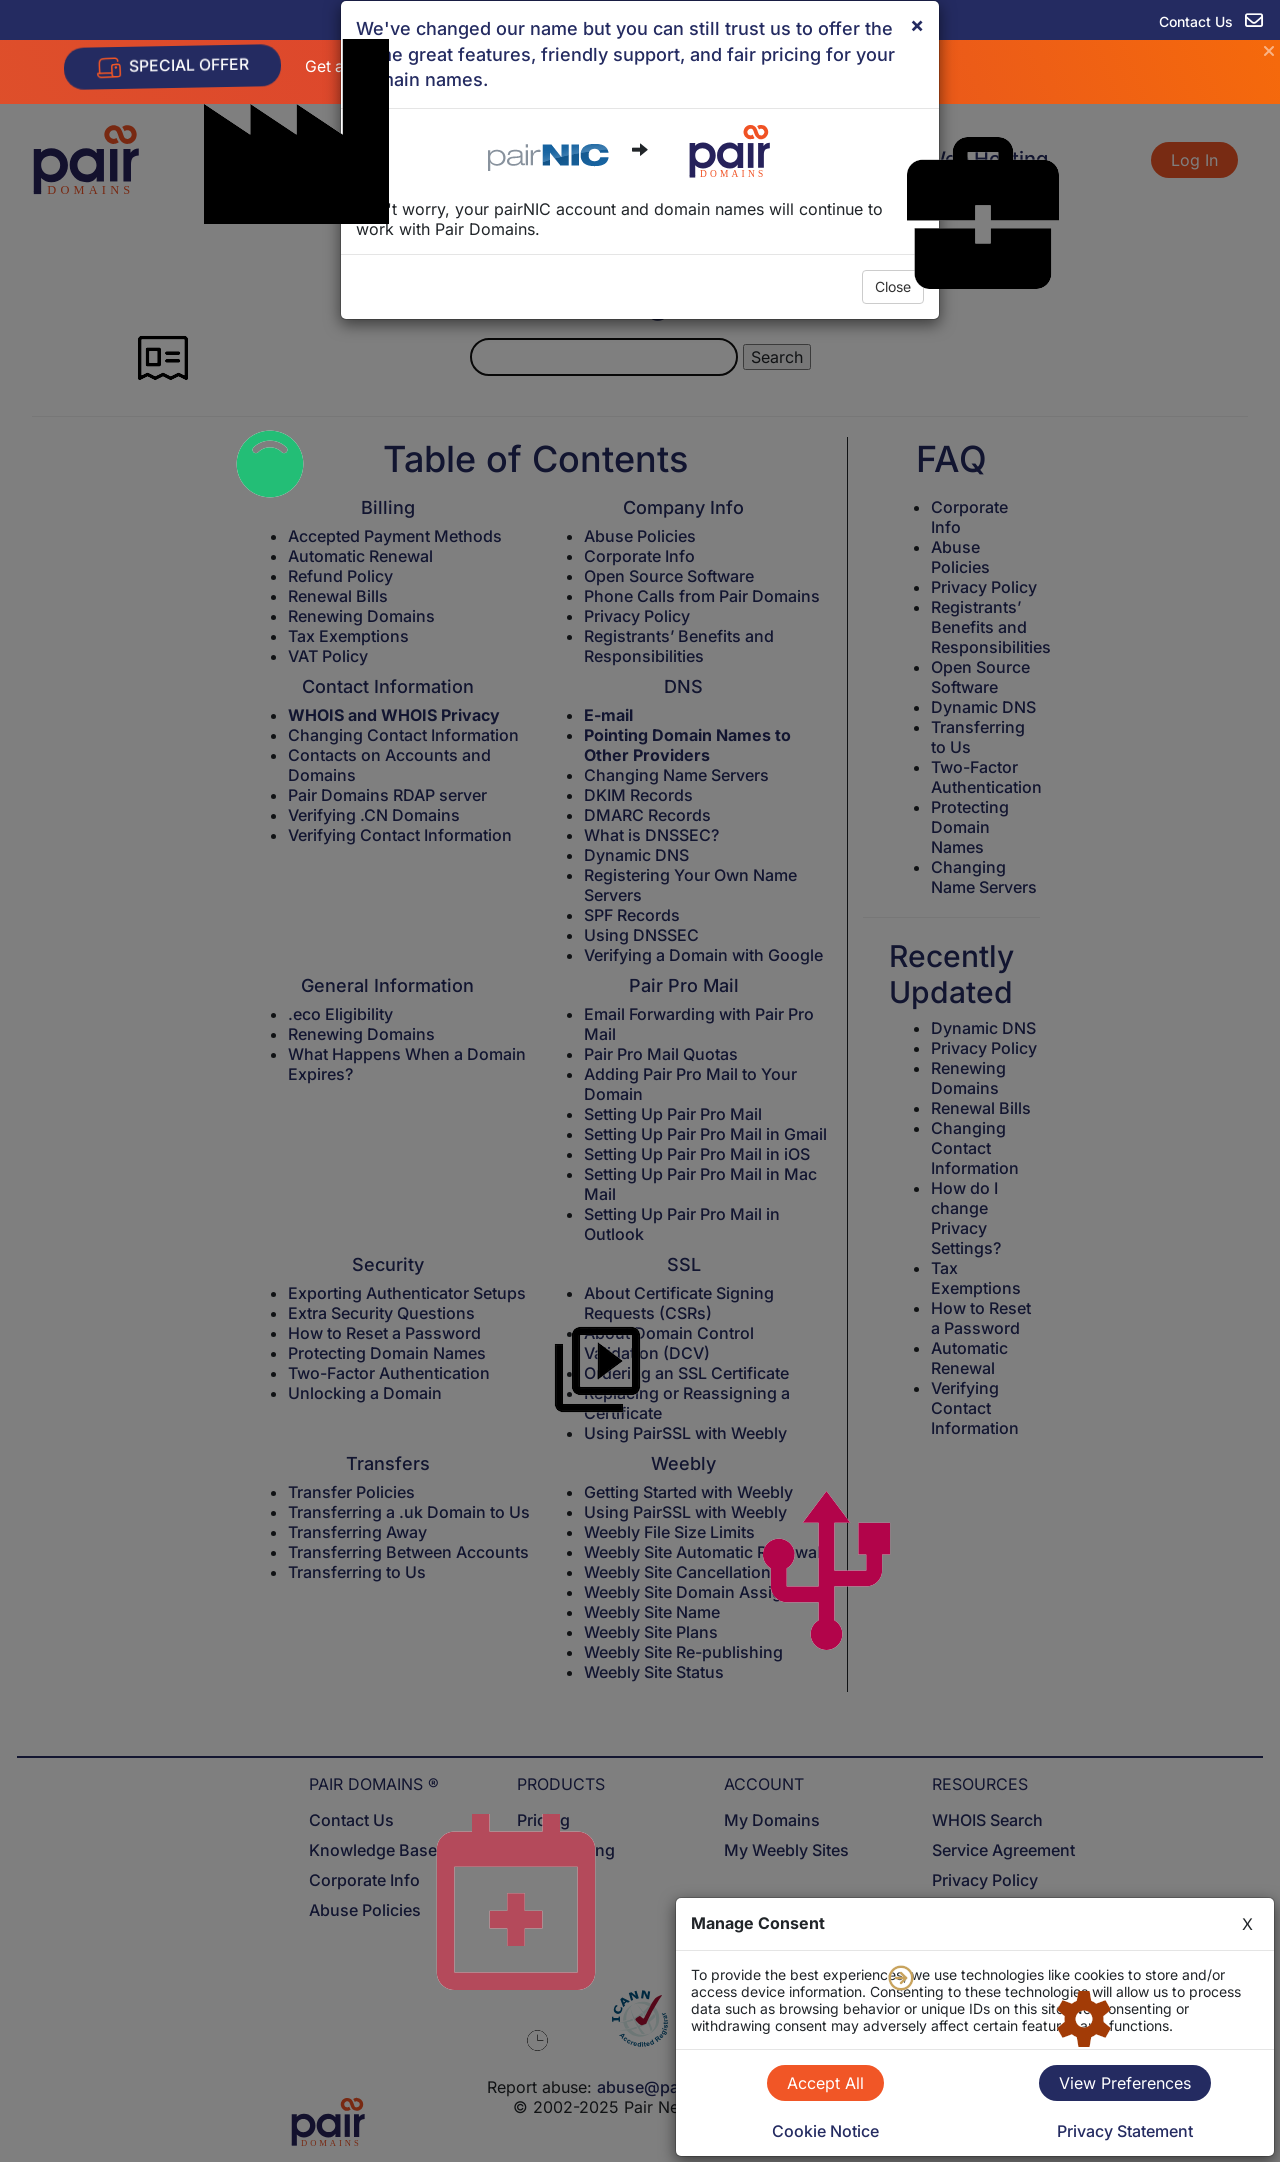 Image resolution: width=1280 pixels, height=2162 pixels. Describe the element at coordinates (983, 213) in the screenshot. I see `view your portfolio or work samples` at that location.